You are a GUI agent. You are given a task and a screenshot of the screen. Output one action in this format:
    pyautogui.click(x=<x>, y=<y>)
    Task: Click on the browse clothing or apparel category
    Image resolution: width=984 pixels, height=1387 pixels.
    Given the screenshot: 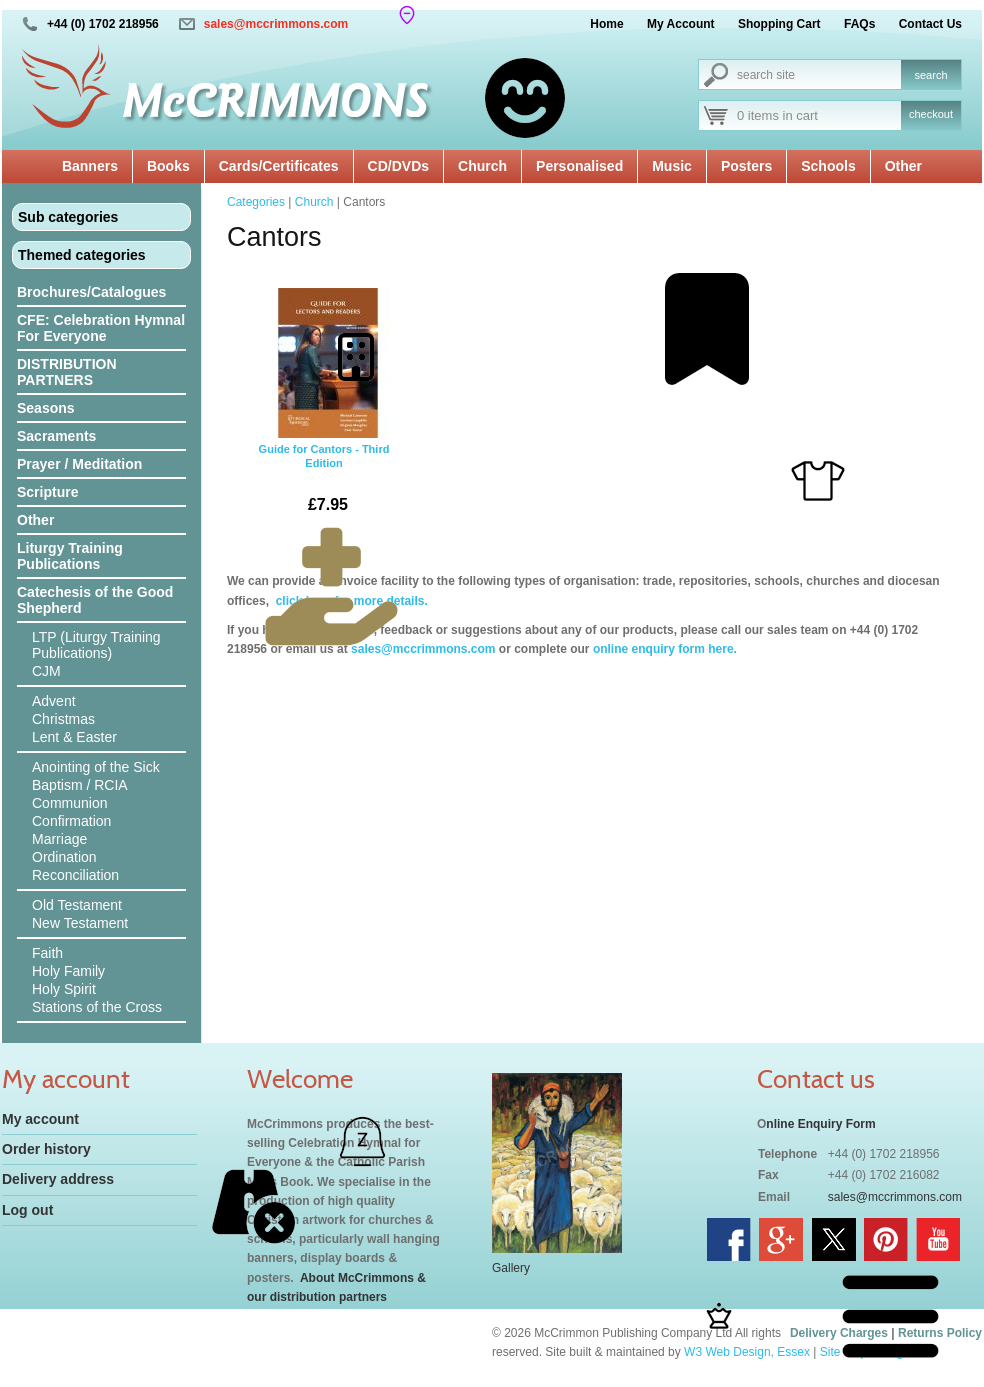 What is the action you would take?
    pyautogui.click(x=818, y=481)
    